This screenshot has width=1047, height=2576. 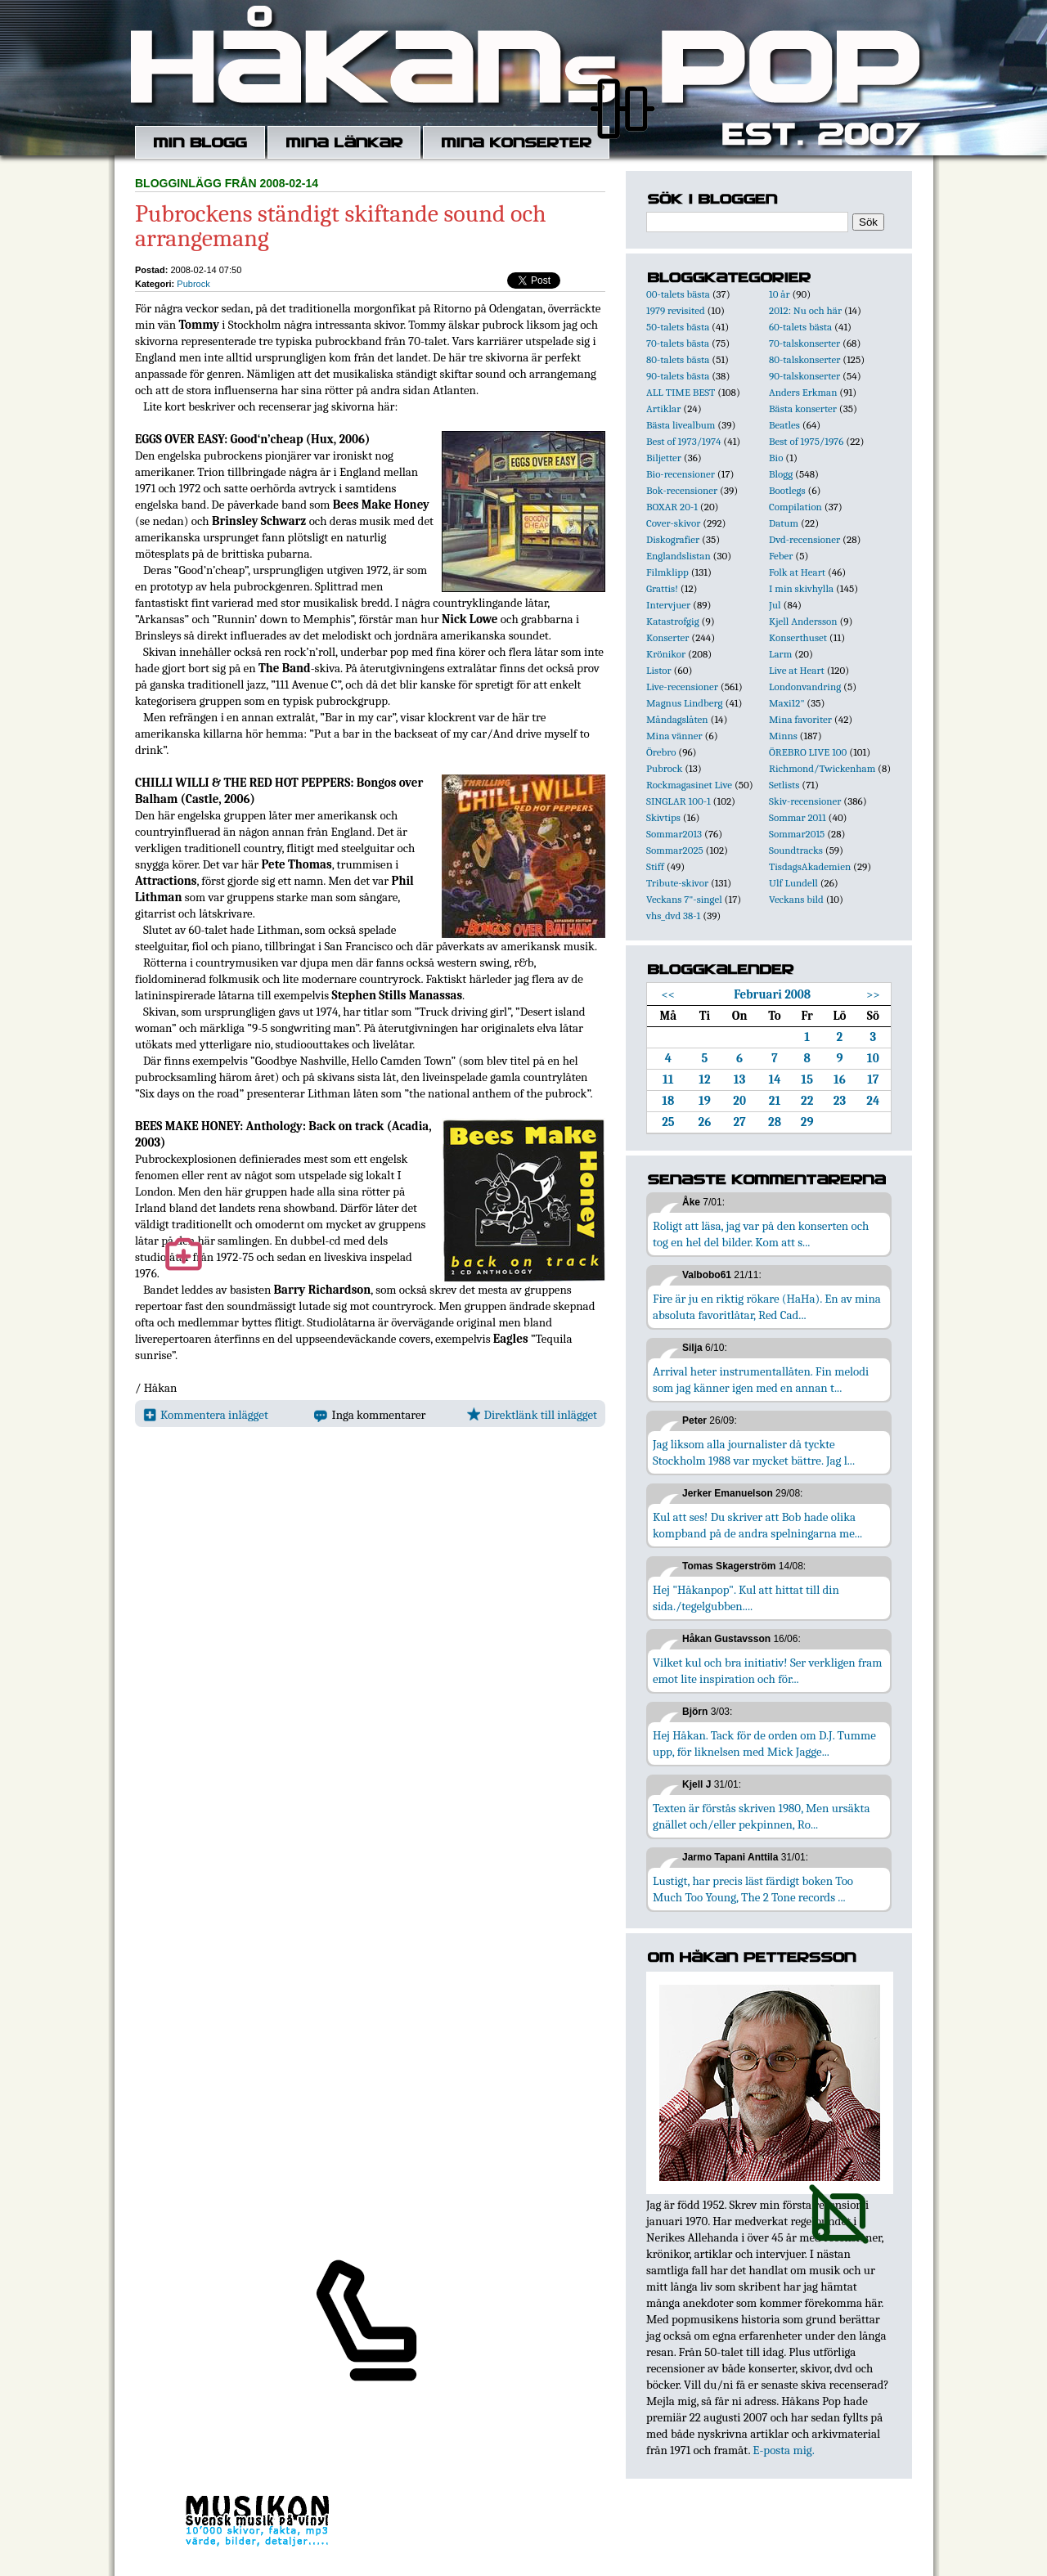 What do you see at coordinates (838, 2214) in the screenshot?
I see `disable wallpaper display` at bounding box center [838, 2214].